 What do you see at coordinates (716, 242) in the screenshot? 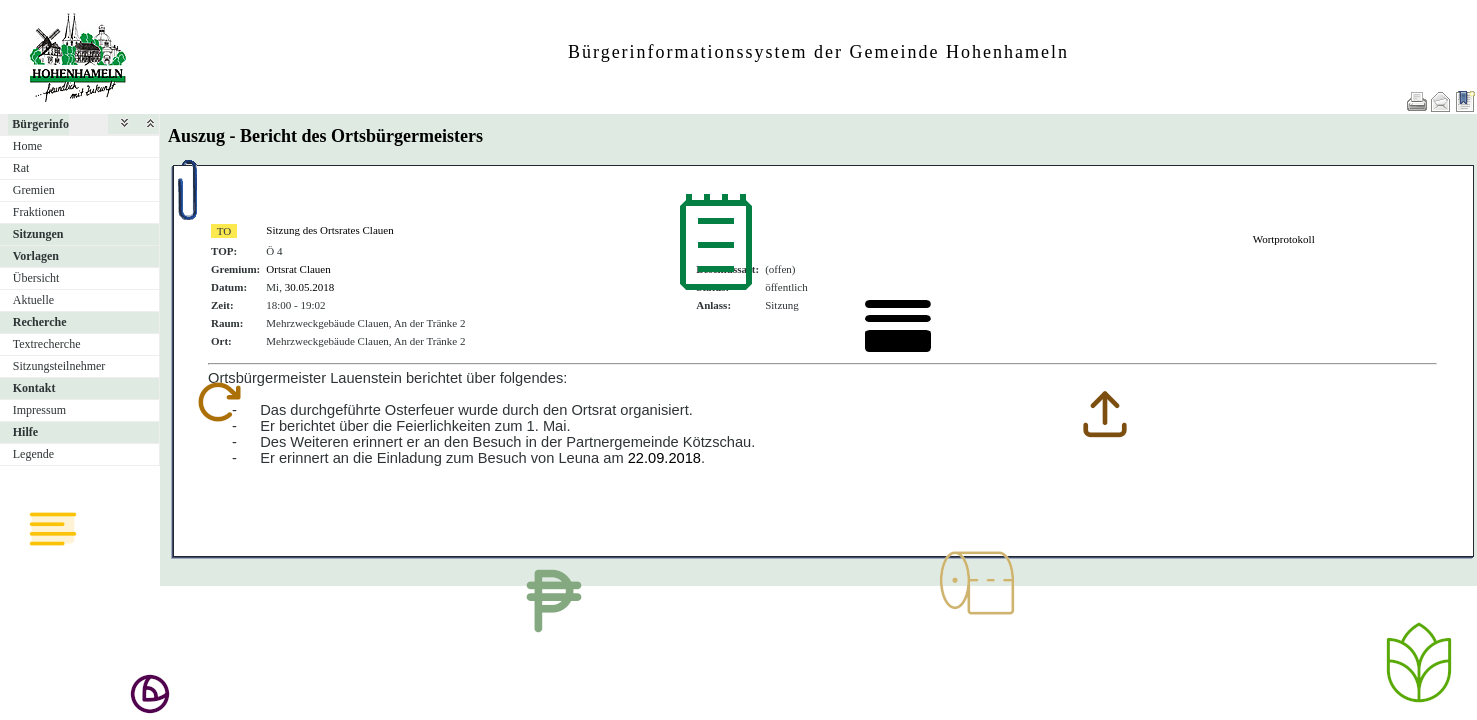
I see `view output console or log` at bounding box center [716, 242].